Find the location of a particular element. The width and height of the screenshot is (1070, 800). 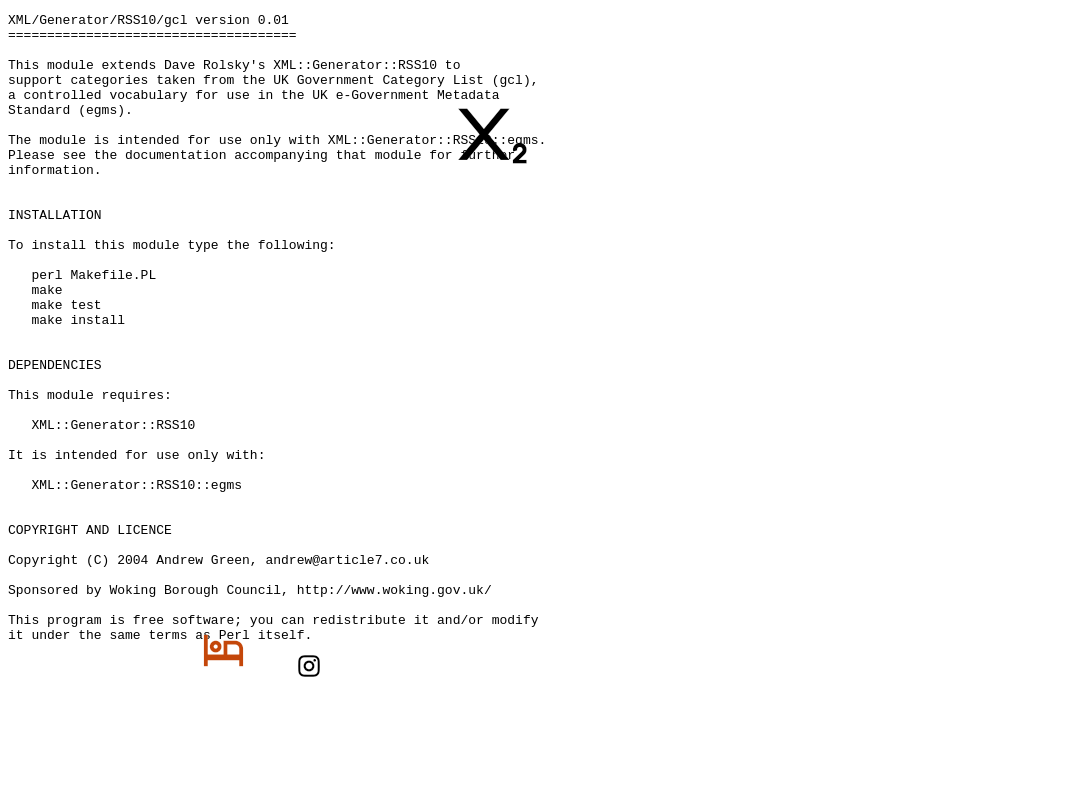

find nearby hotels or accommodations is located at coordinates (223, 650).